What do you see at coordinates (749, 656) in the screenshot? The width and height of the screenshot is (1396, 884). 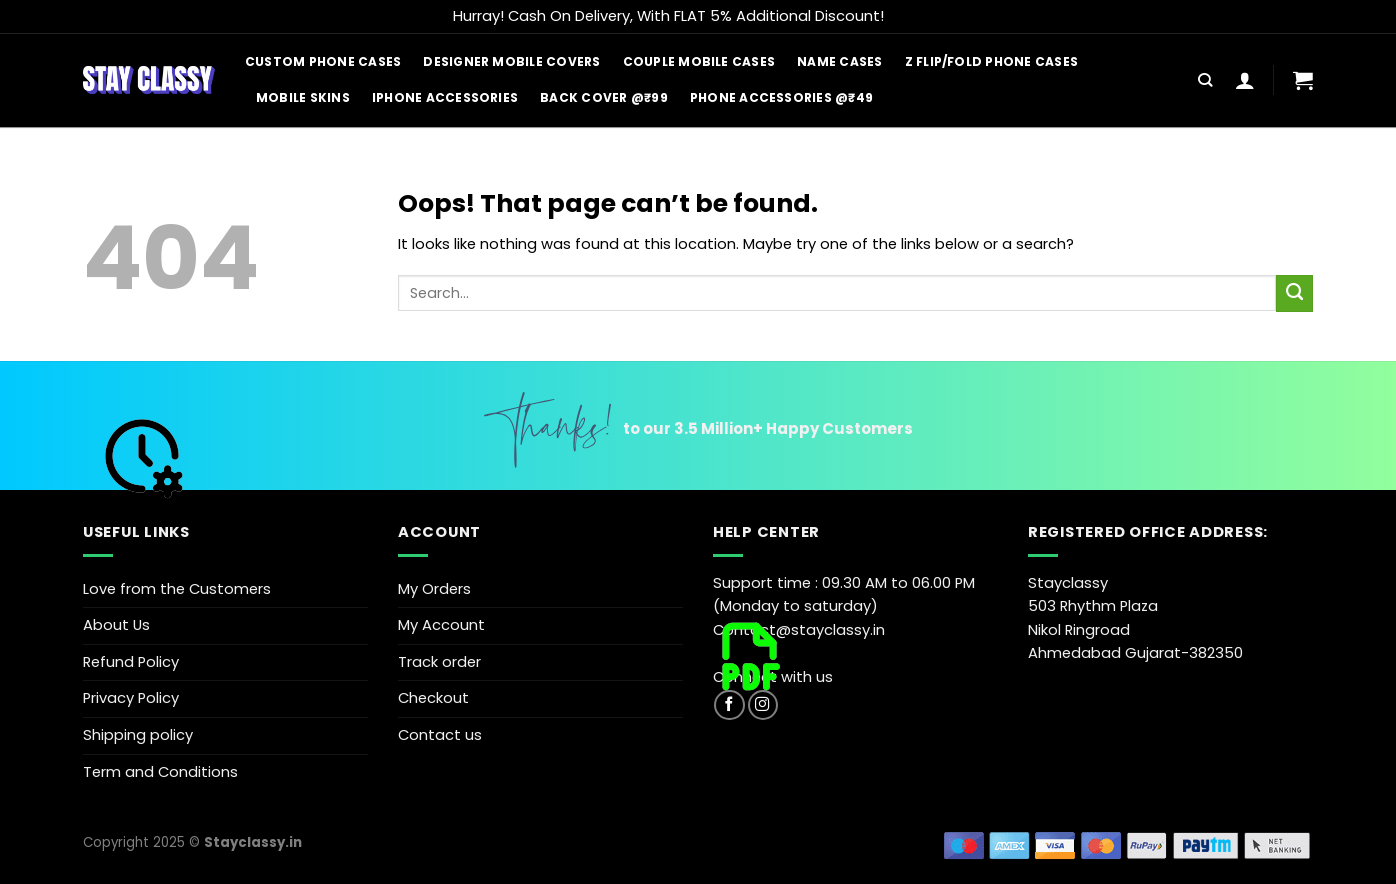 I see `indicates a PDF file type` at bounding box center [749, 656].